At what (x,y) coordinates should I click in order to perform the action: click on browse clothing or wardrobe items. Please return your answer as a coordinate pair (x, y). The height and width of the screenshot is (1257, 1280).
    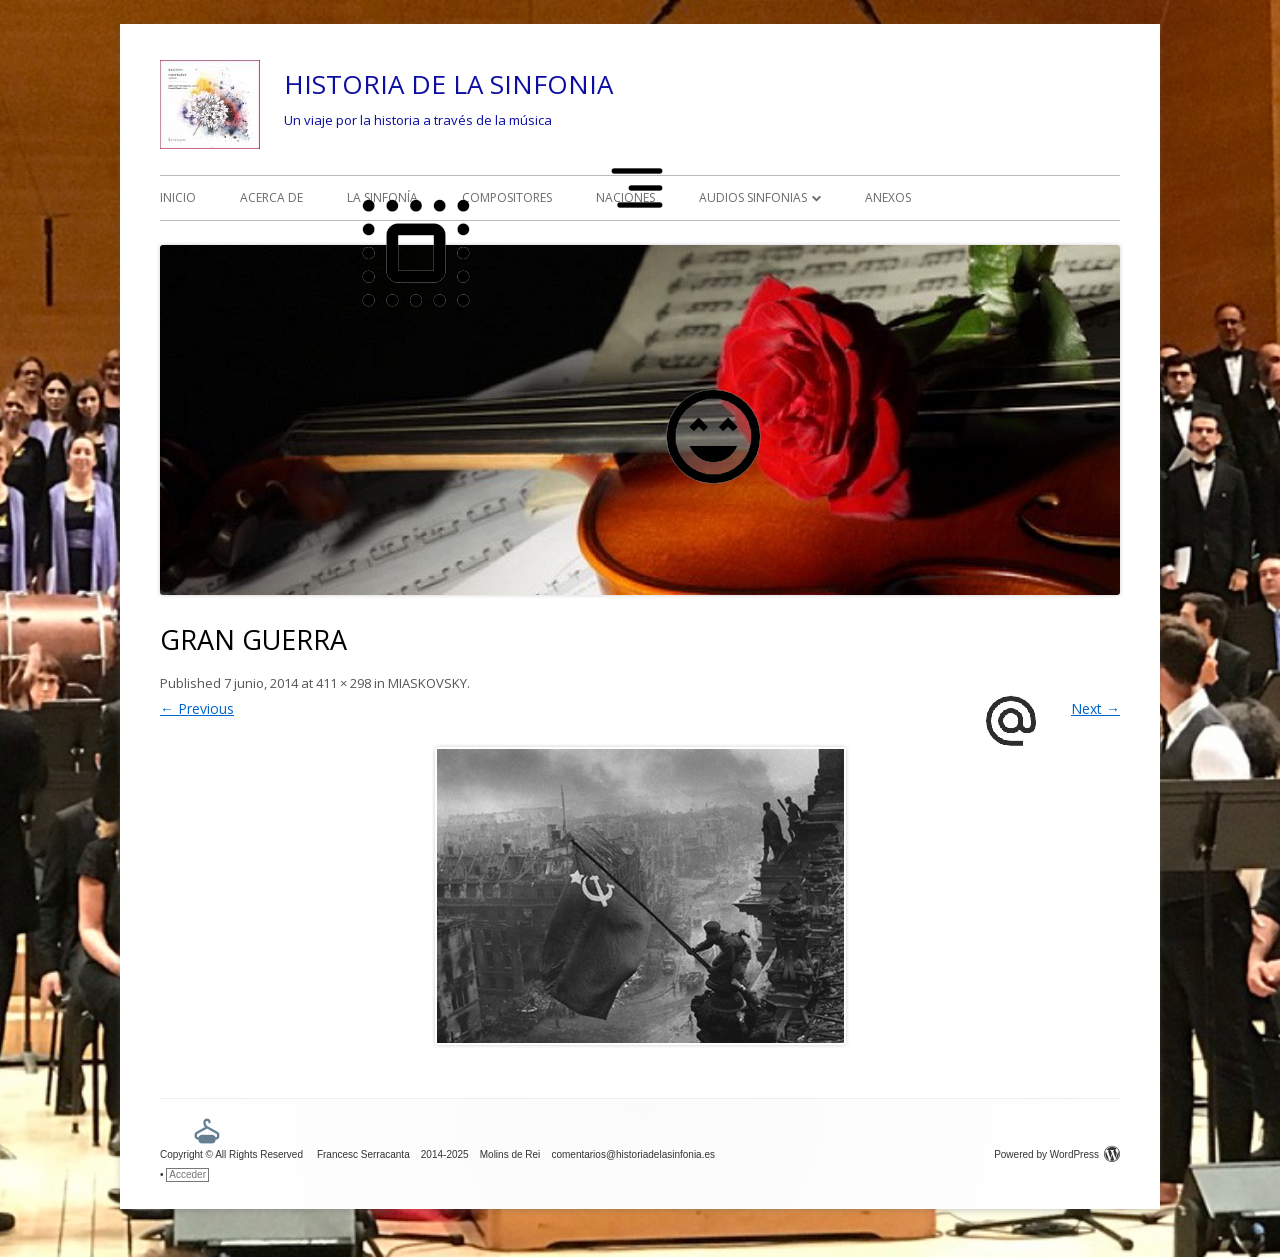
    Looking at the image, I should click on (207, 1131).